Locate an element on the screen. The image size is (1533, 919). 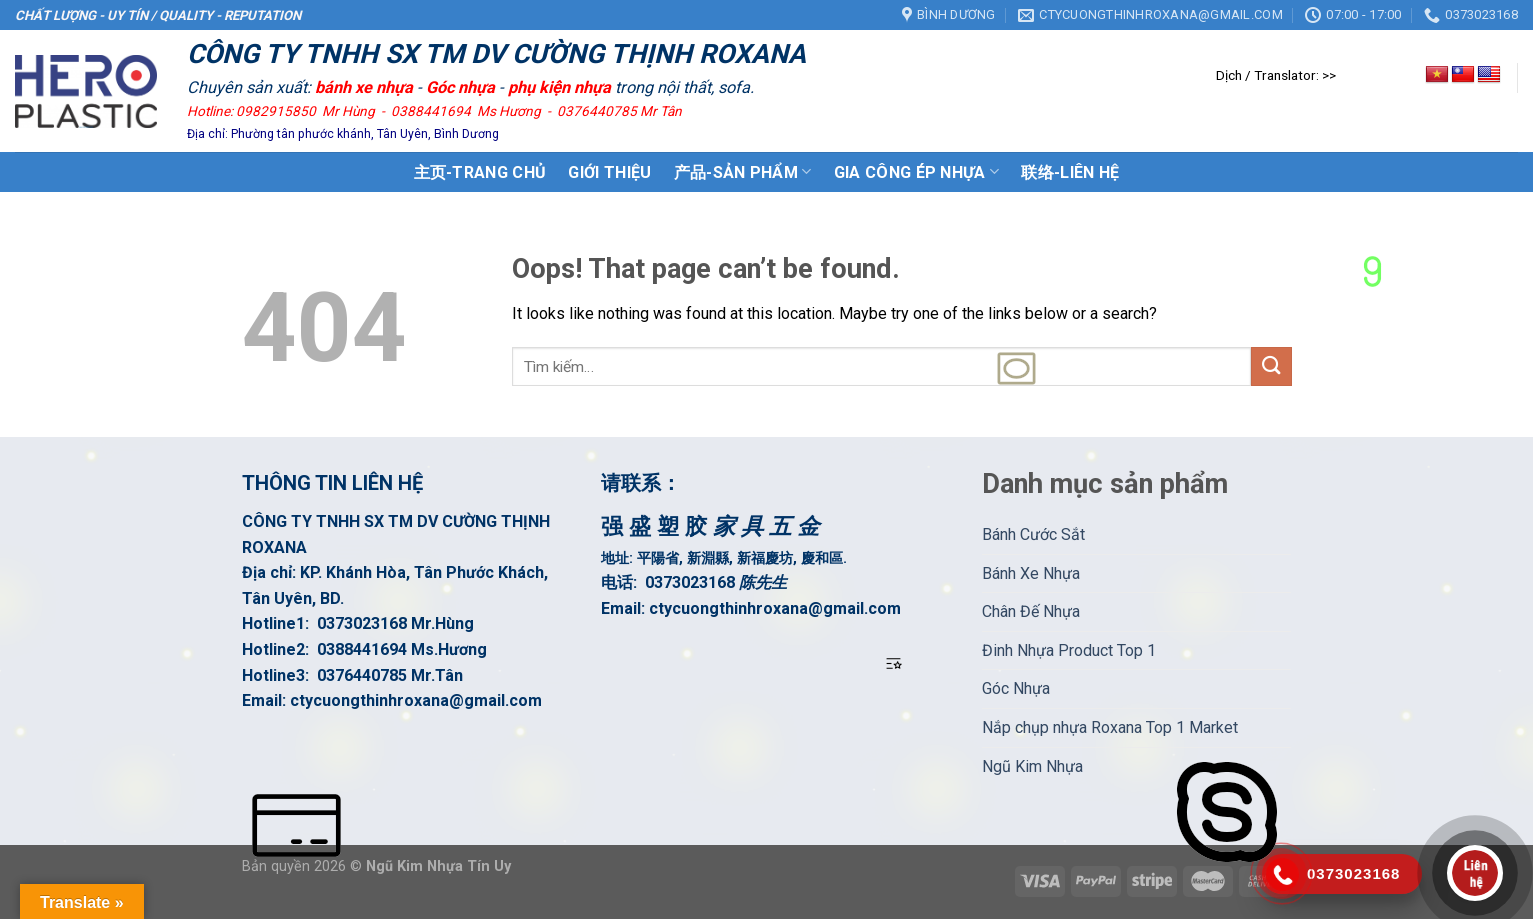
indicates the number 9 in a list or sequence is located at coordinates (1372, 271).